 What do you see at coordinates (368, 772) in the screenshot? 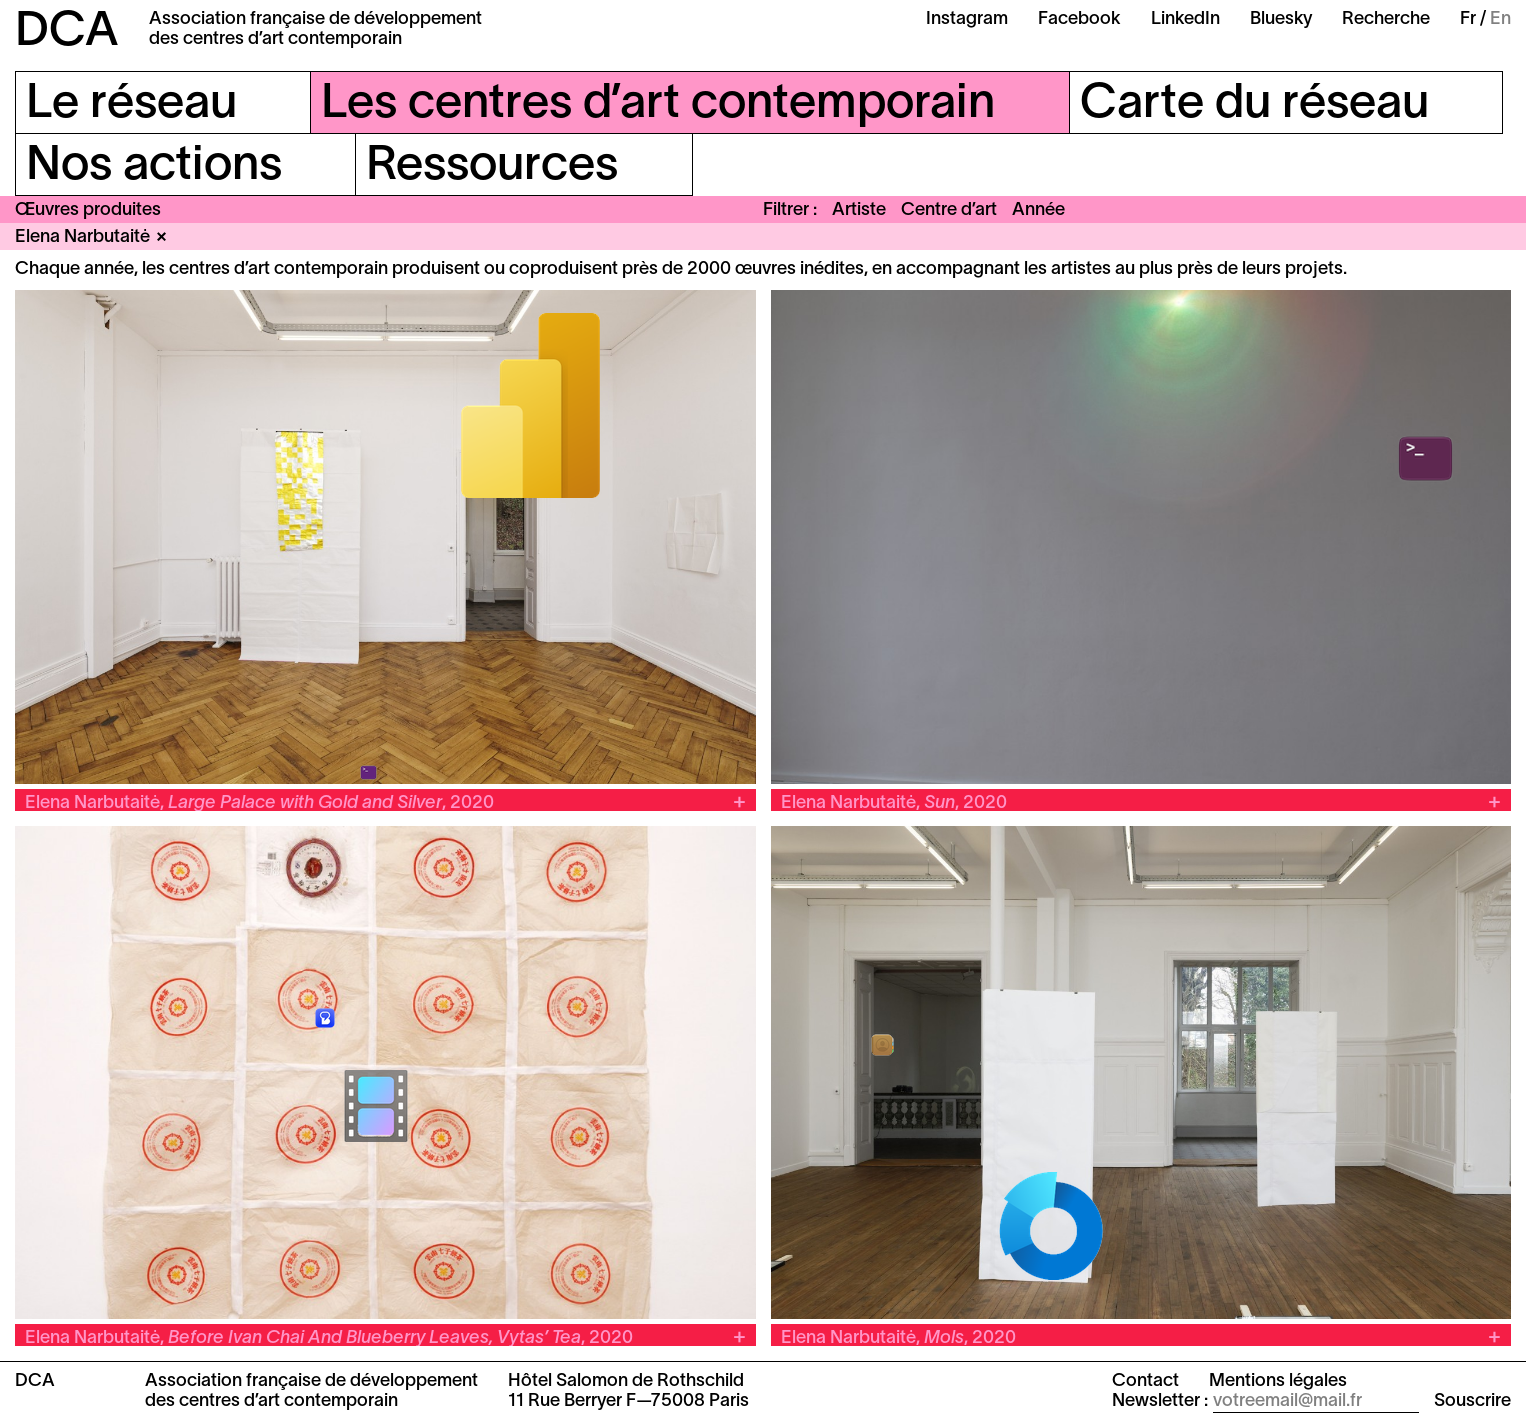
I see `open terminal with root/administrator privileges` at bounding box center [368, 772].